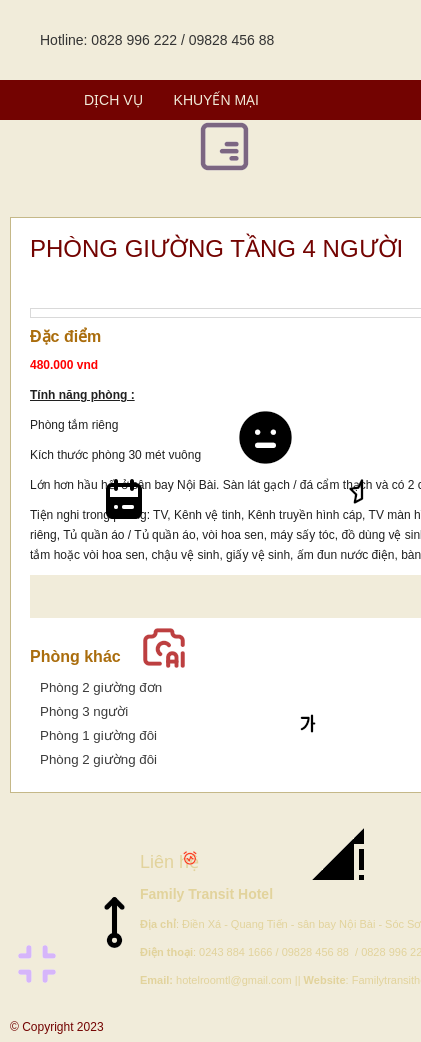  What do you see at coordinates (265, 437) in the screenshot?
I see `indicate neutral or no mood selected` at bounding box center [265, 437].